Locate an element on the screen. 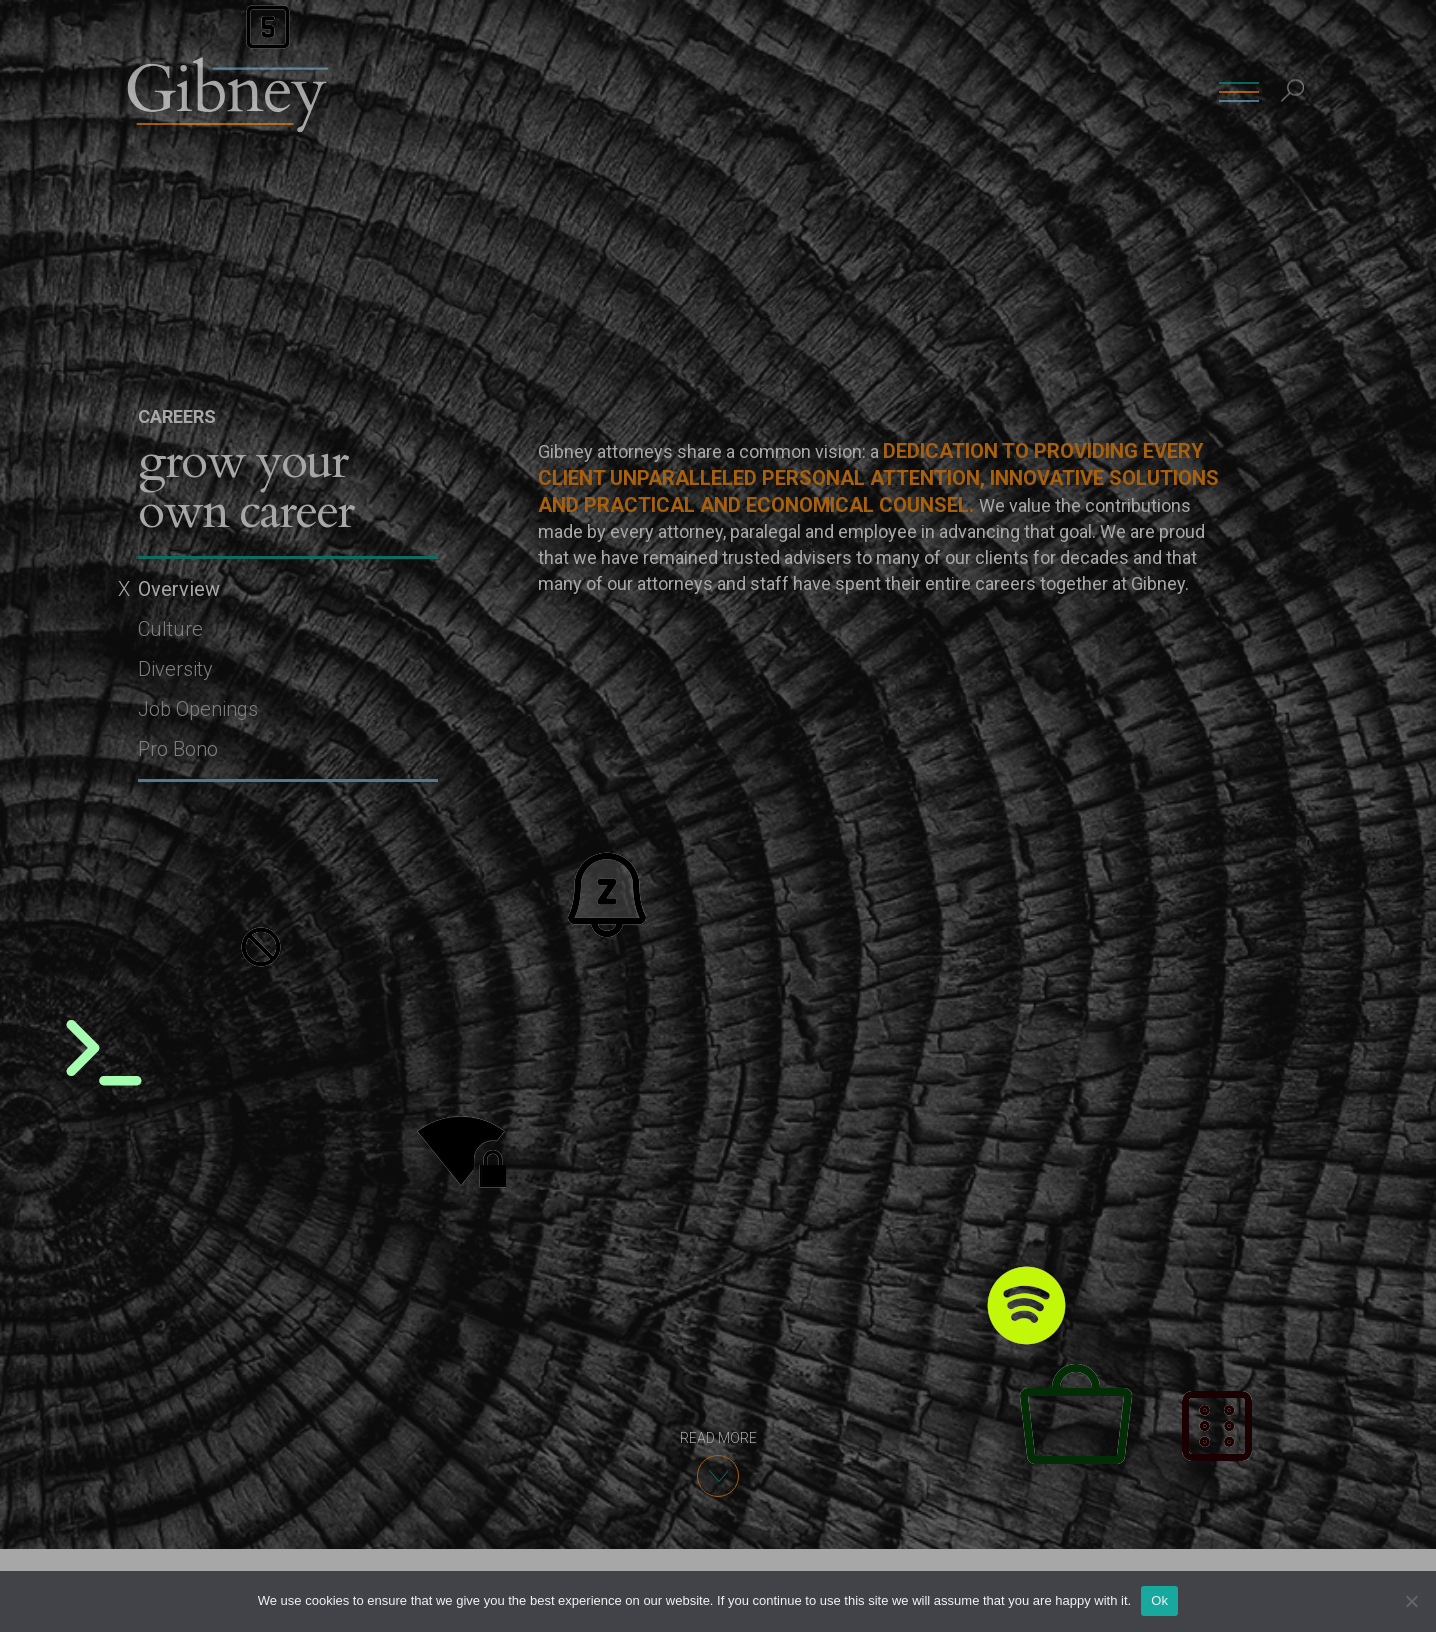 This screenshot has height=1632, width=1436. connected to a secure wifi network is located at coordinates (461, 1150).